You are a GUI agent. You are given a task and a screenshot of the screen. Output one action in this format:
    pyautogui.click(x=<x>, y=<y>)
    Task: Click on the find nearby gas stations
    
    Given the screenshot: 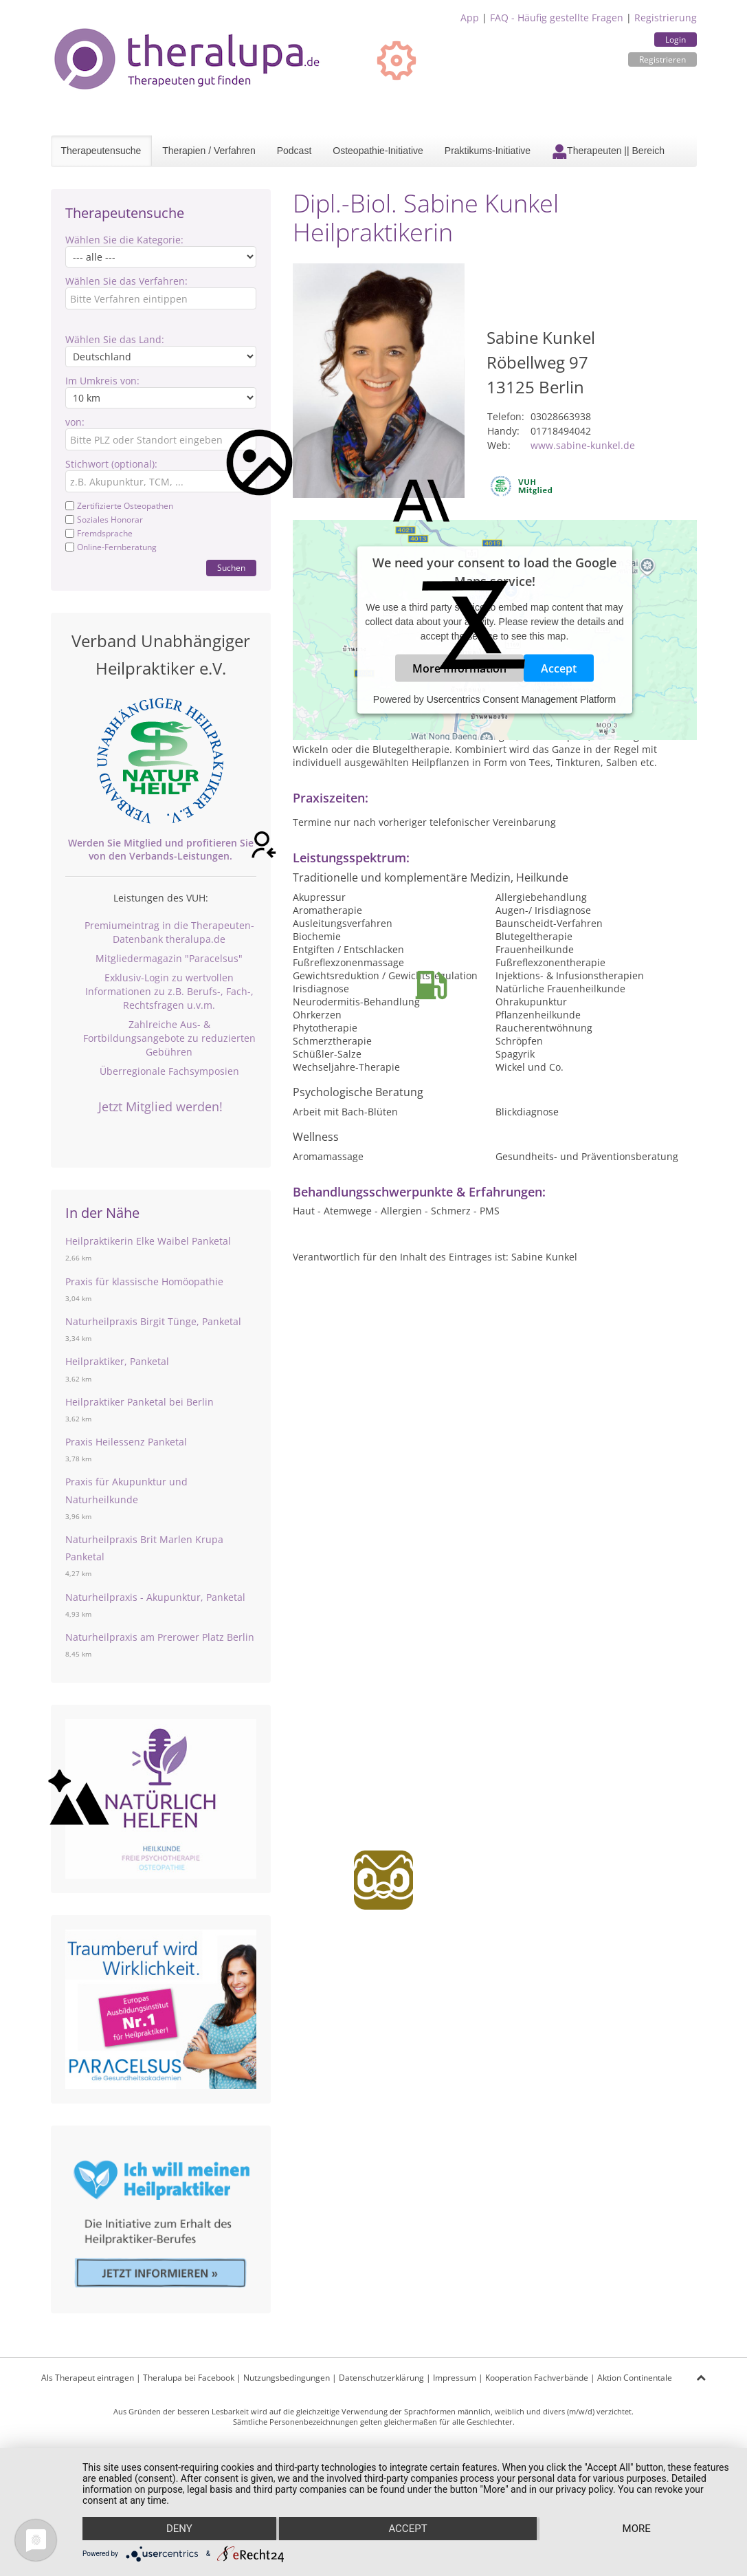 What is the action you would take?
    pyautogui.click(x=431, y=985)
    